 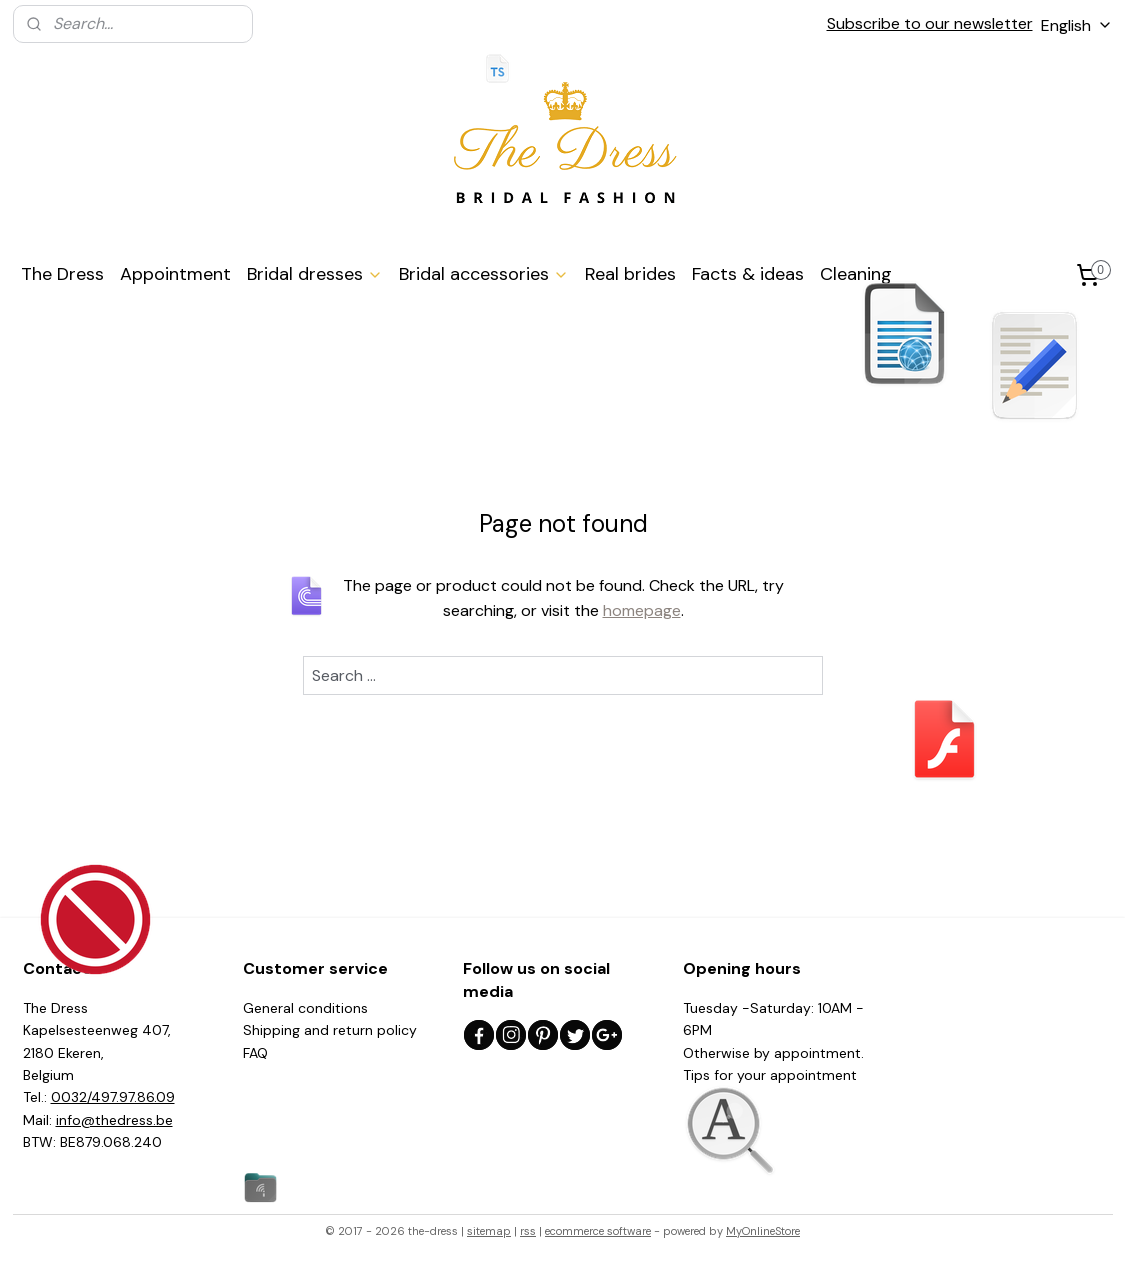 I want to click on a web document or HTML file created in LibreOffice, so click(x=904, y=333).